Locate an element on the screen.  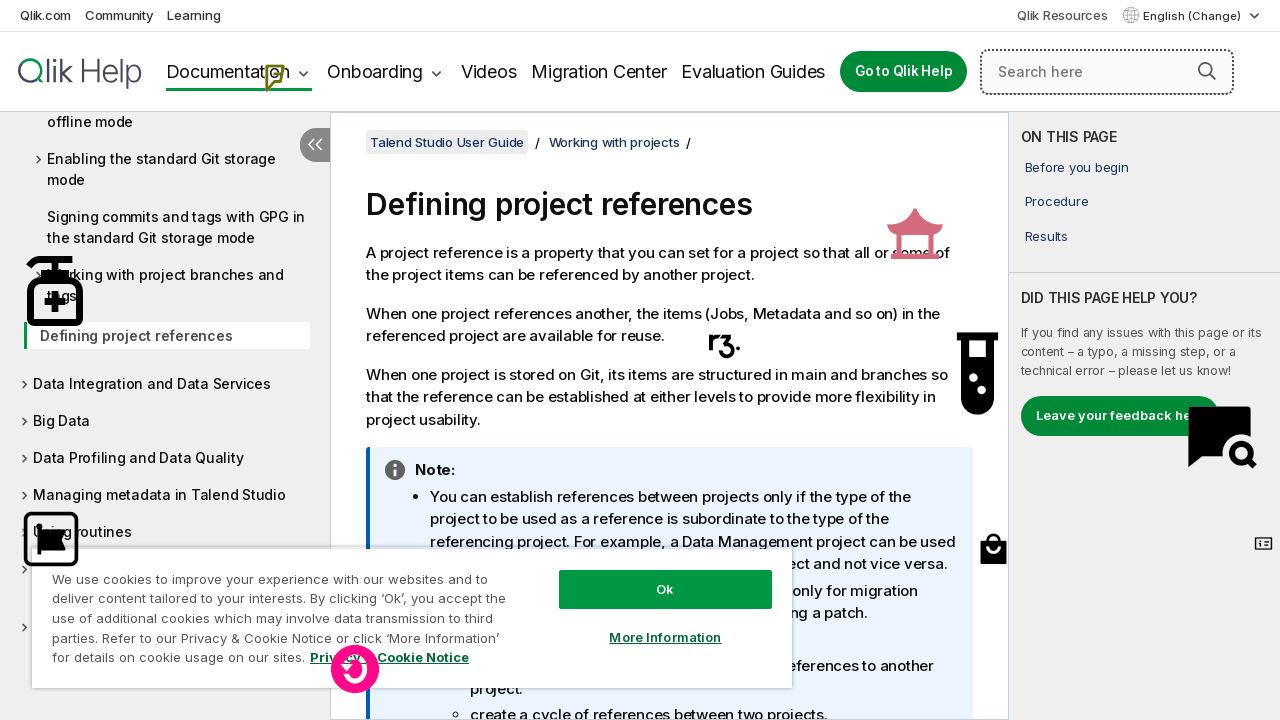
font awesome brand logo is located at coordinates (51, 539).